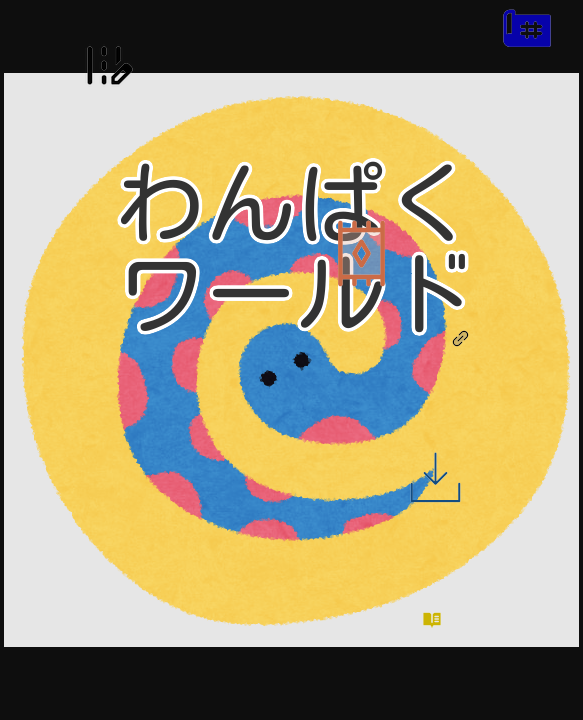 This screenshot has height=720, width=583. What do you see at coordinates (460, 338) in the screenshot?
I see `copy link to clipboard` at bounding box center [460, 338].